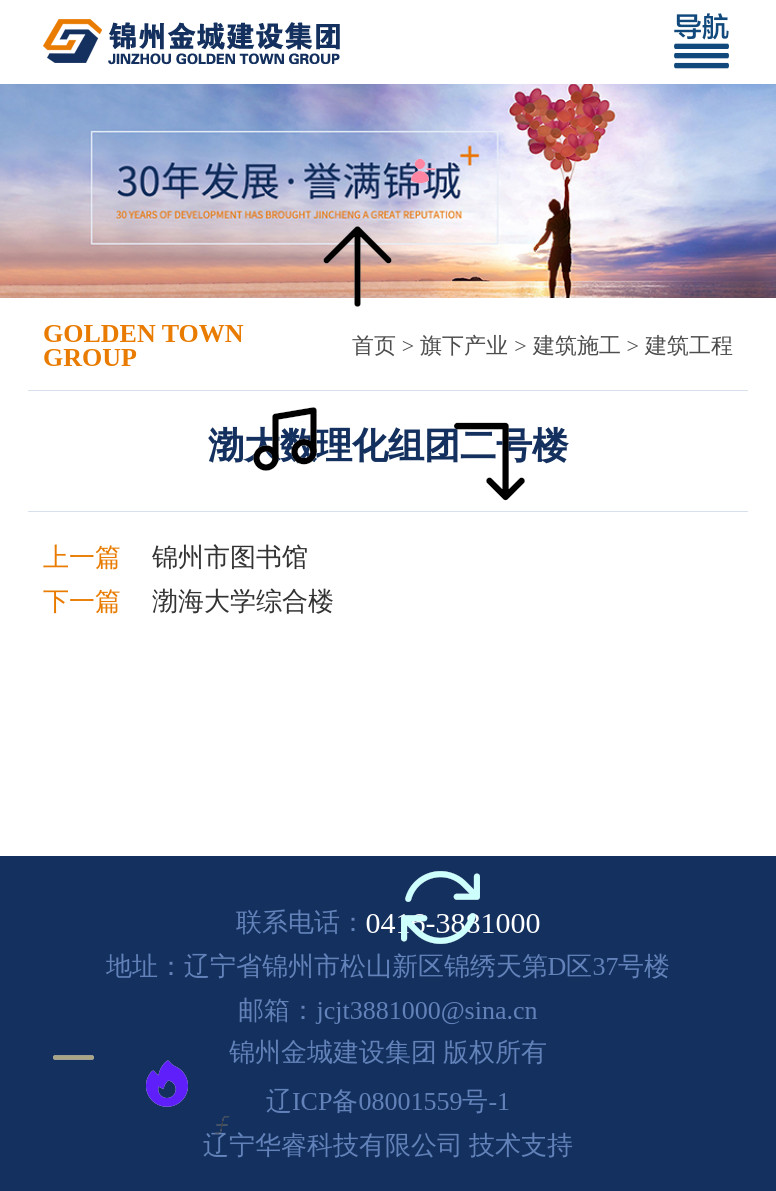  Describe the element at coordinates (167, 1084) in the screenshot. I see `indicates trending or popular content` at that location.